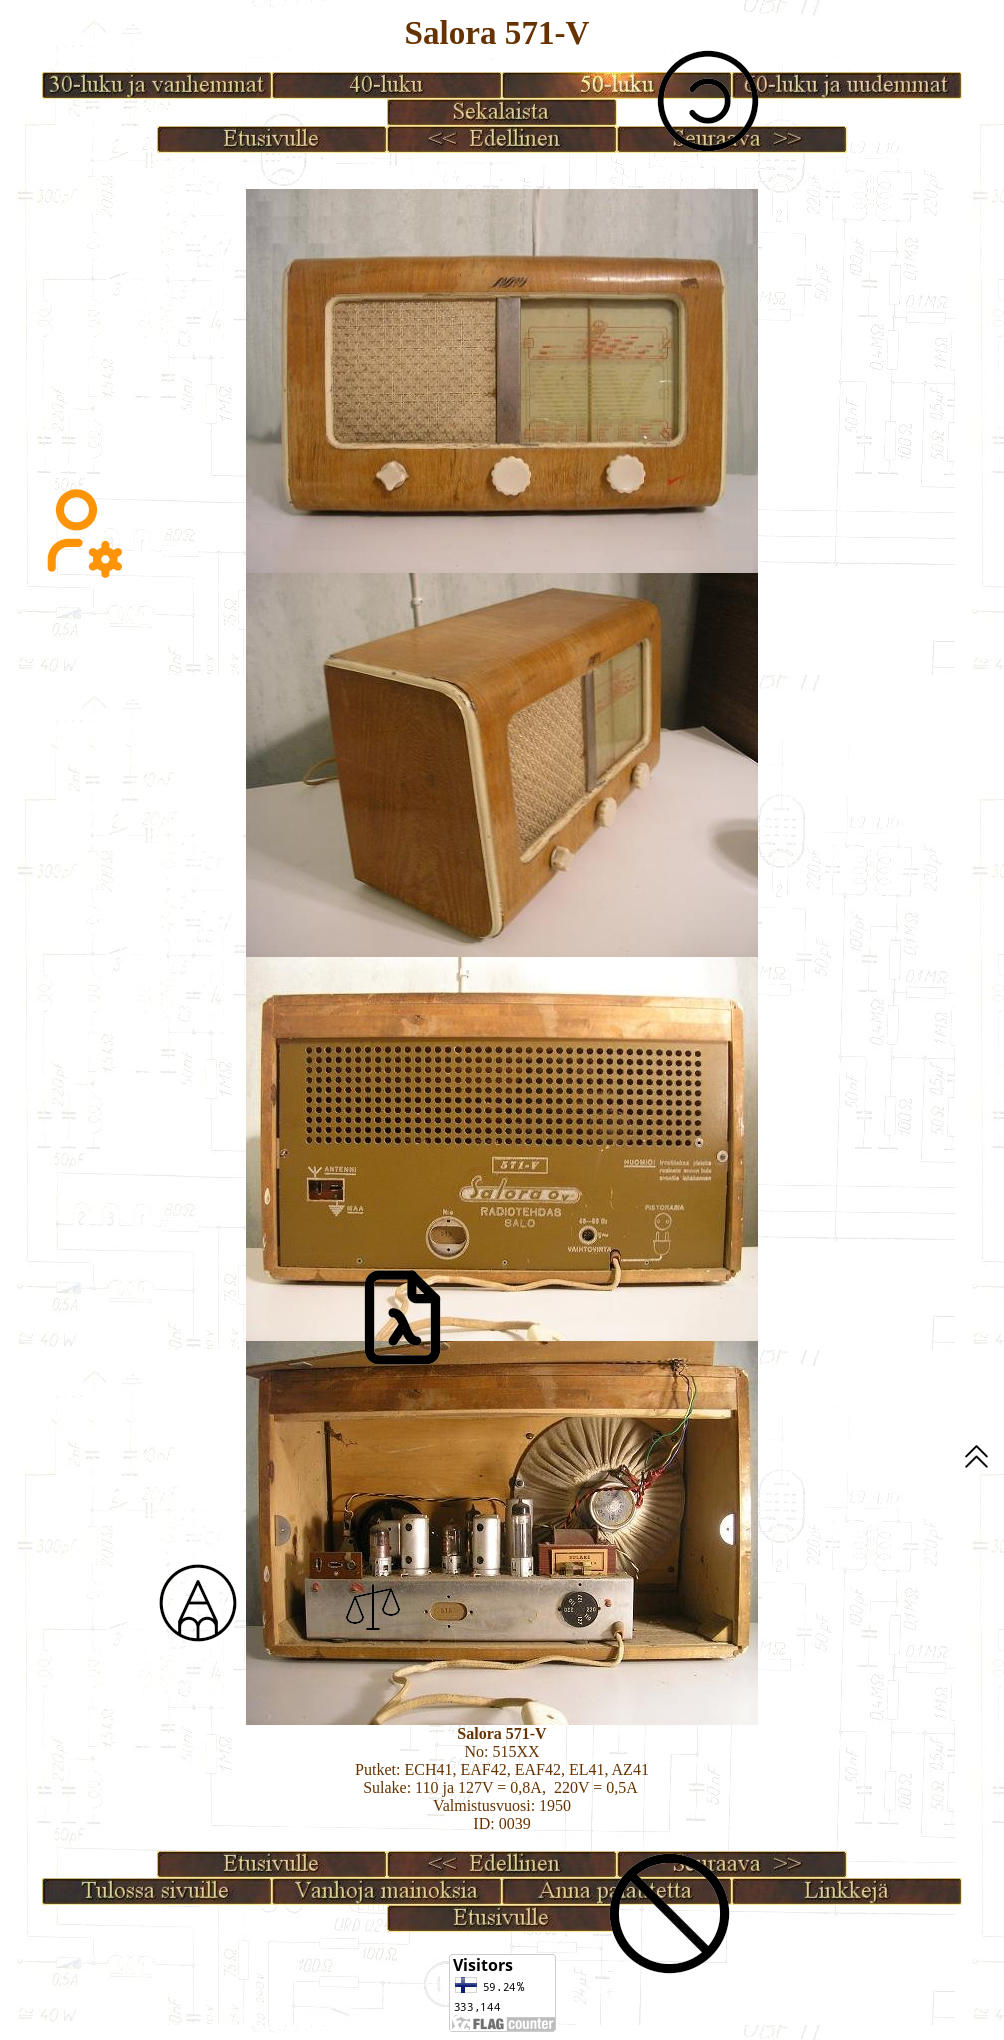 Image resolution: width=1004 pixels, height=2040 pixels. I want to click on access user settings or preferences, so click(76, 530).